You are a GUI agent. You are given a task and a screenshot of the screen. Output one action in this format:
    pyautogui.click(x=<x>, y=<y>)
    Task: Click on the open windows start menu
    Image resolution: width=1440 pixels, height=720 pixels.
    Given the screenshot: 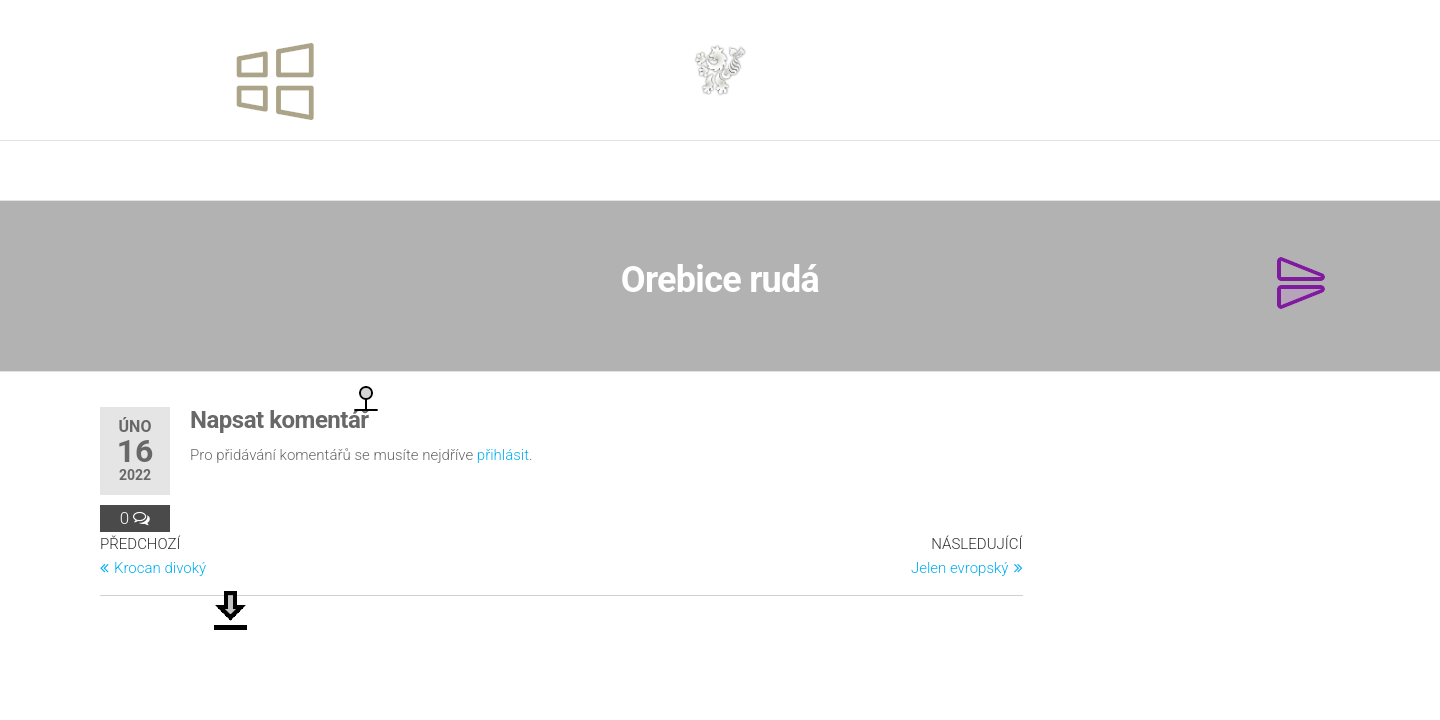 What is the action you would take?
    pyautogui.click(x=278, y=81)
    